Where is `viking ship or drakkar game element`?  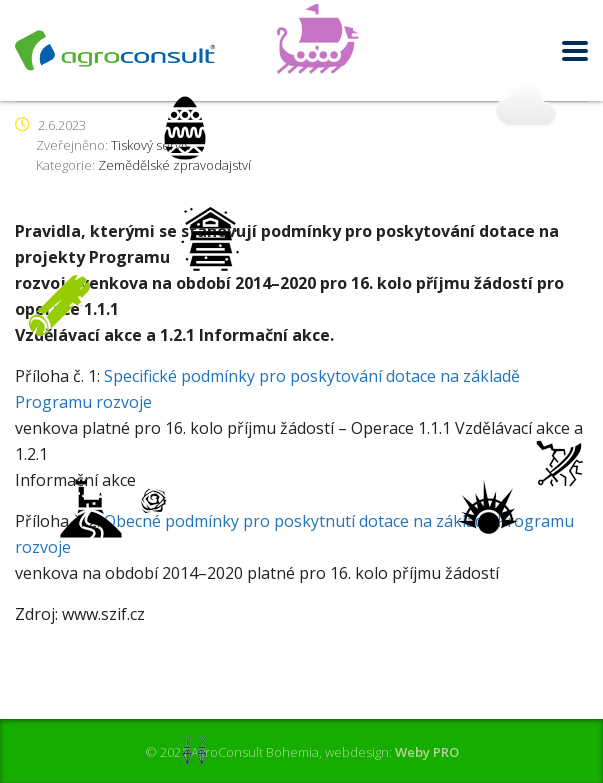
viking ship or drakkar game element is located at coordinates (317, 43).